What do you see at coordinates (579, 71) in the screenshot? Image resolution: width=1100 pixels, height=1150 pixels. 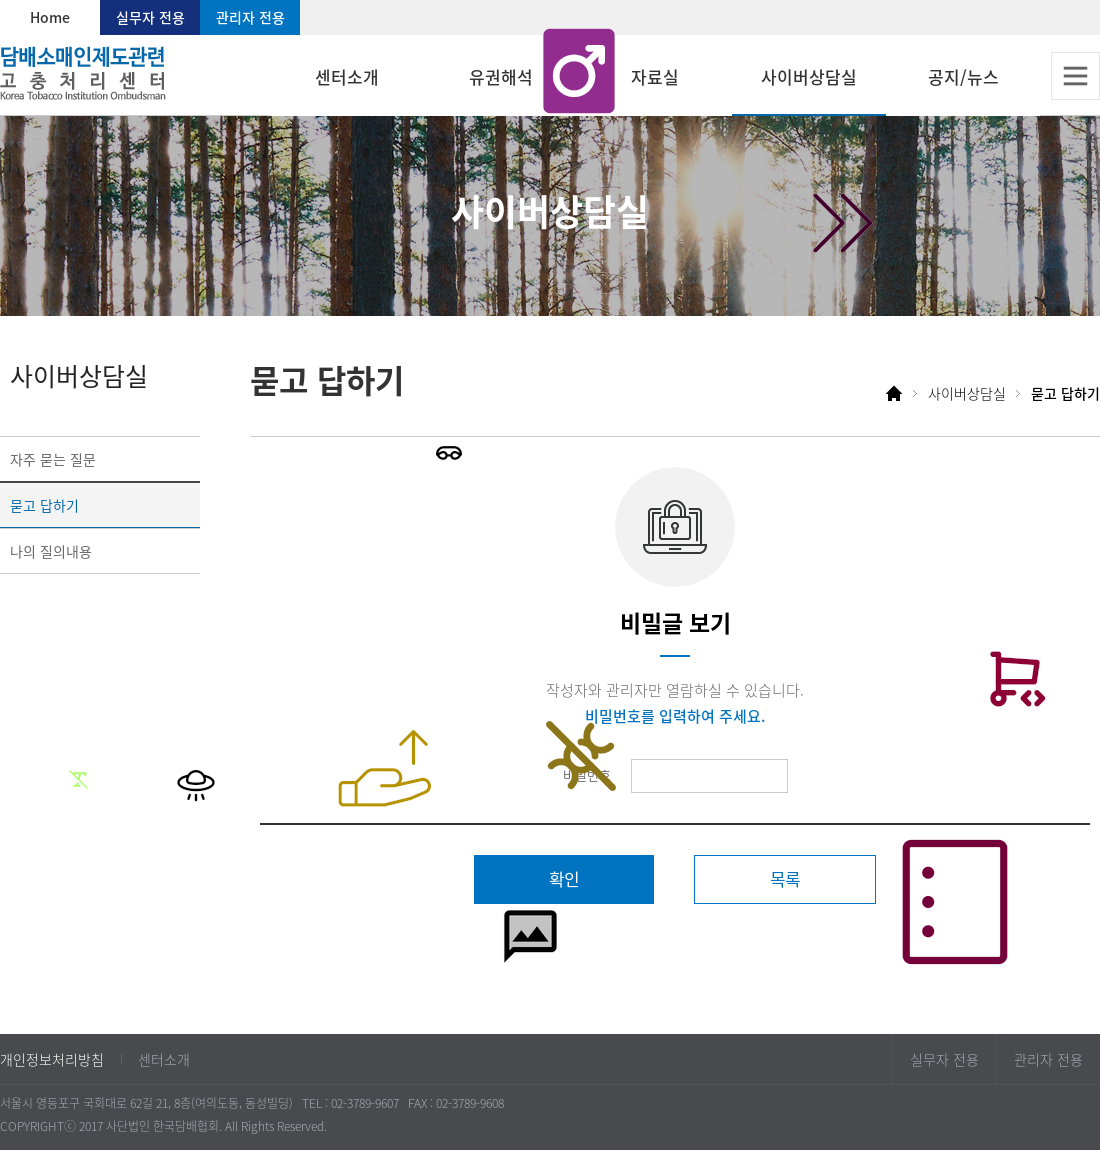 I see `indicates male gender selection` at bounding box center [579, 71].